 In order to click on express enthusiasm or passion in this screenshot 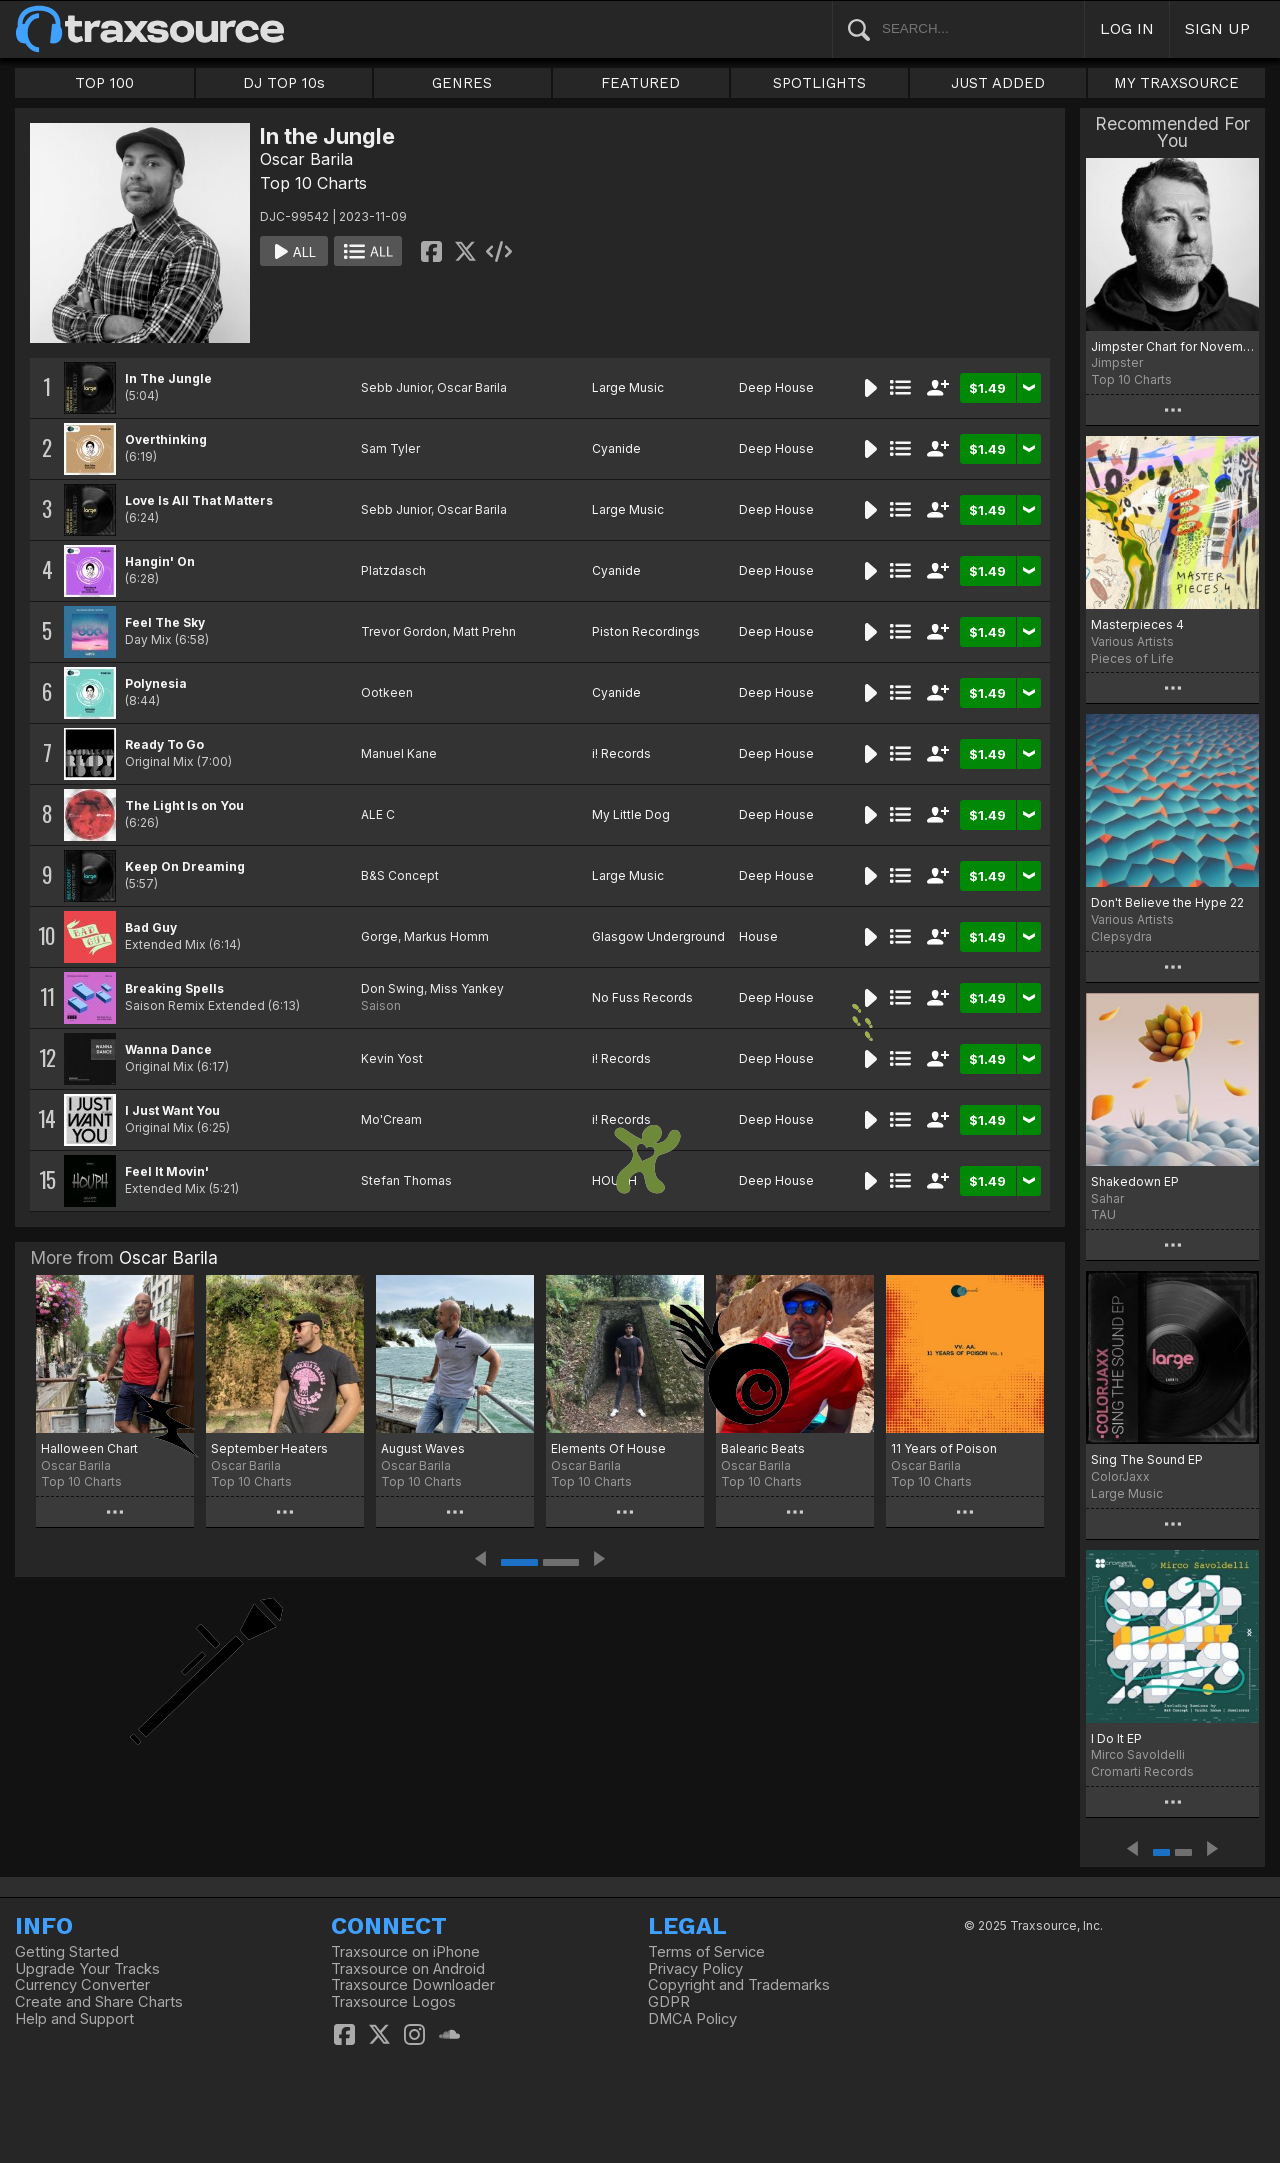, I will do `click(647, 1159)`.